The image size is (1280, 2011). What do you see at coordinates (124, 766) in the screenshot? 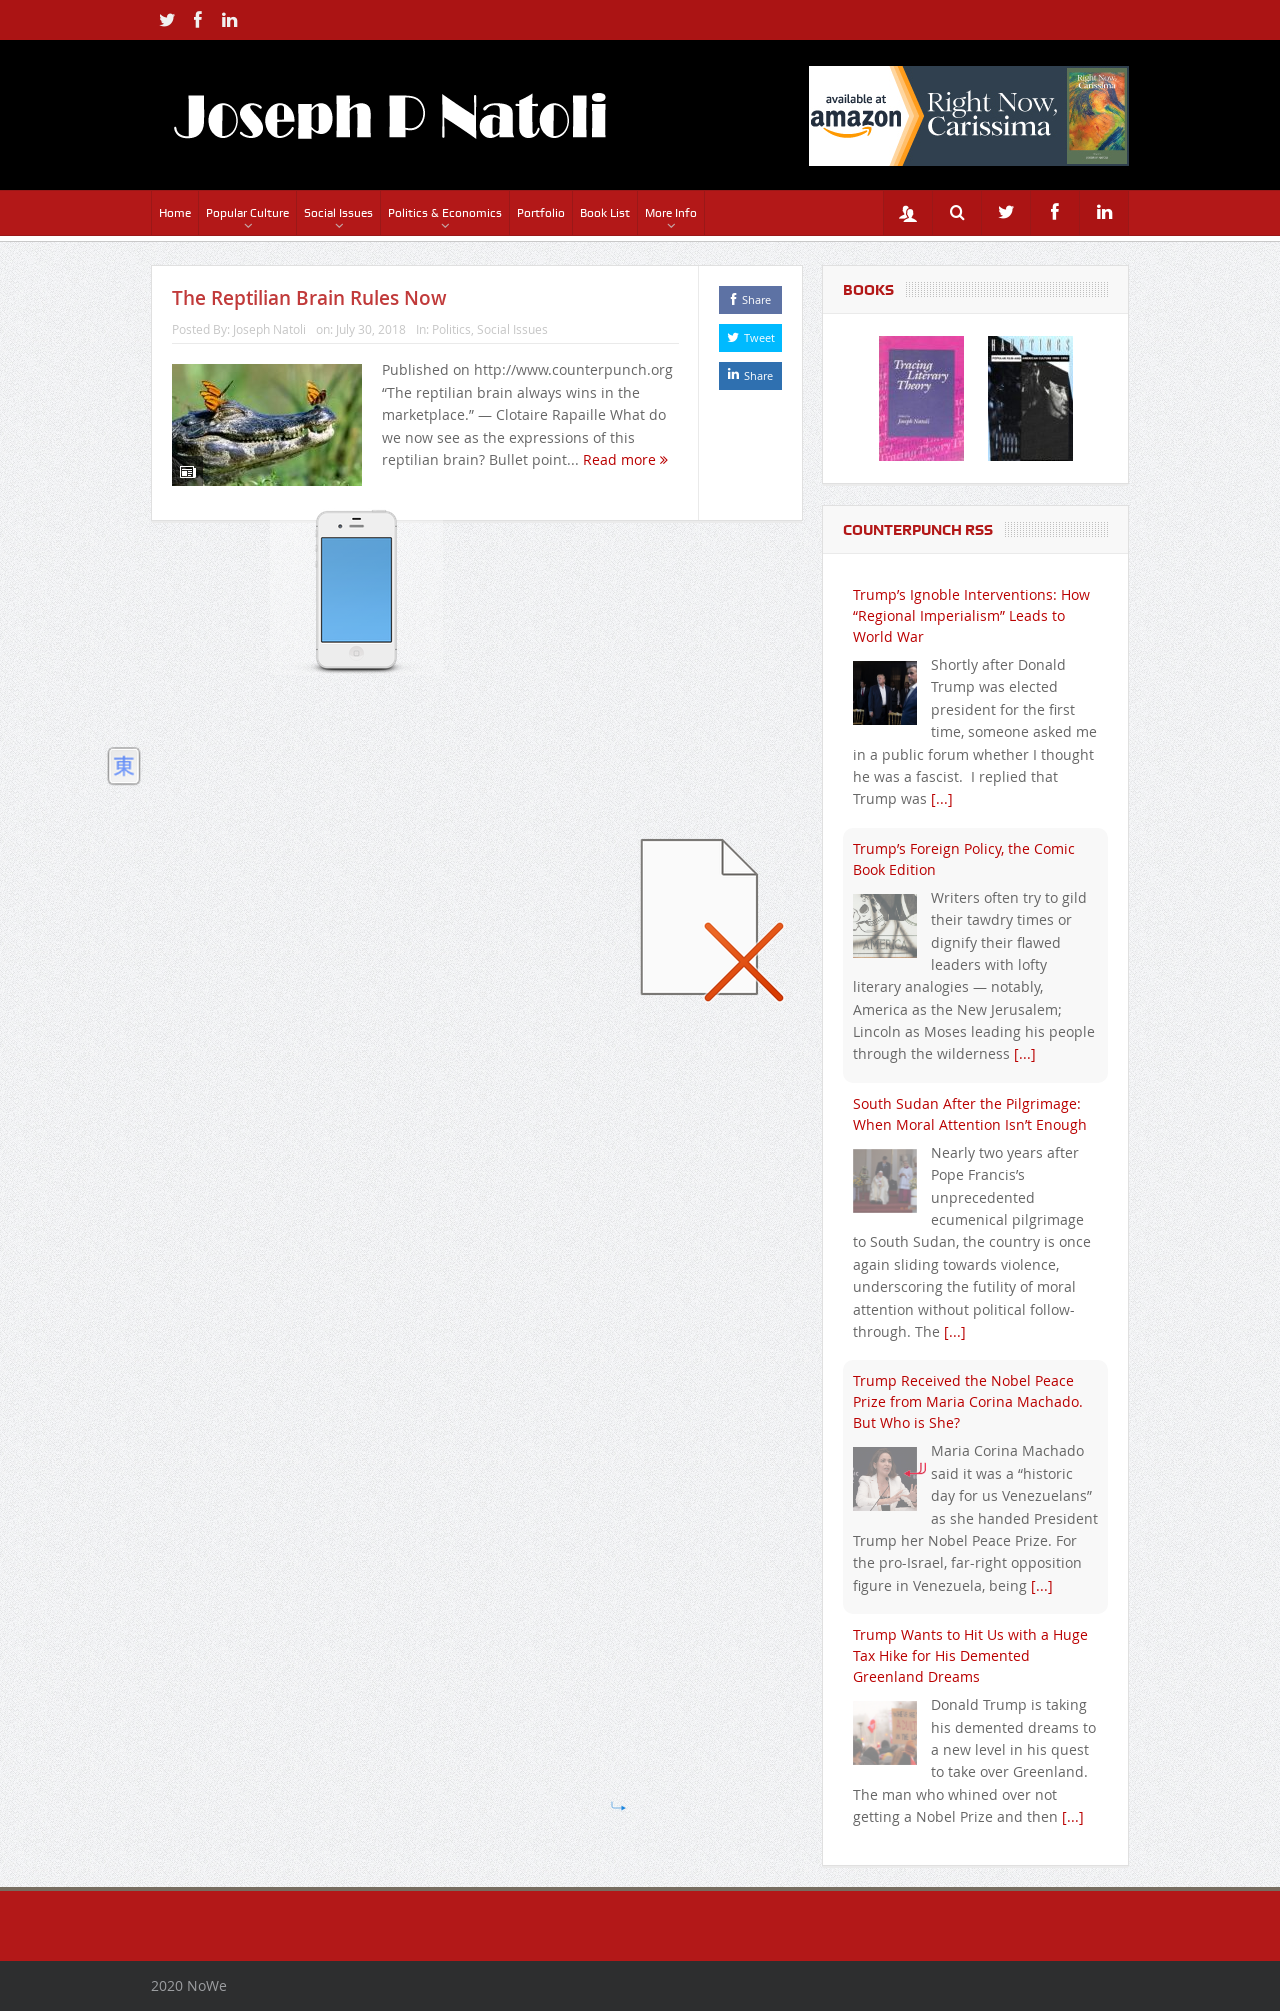
I see `launch gnome mahjongg tile matching game` at bounding box center [124, 766].